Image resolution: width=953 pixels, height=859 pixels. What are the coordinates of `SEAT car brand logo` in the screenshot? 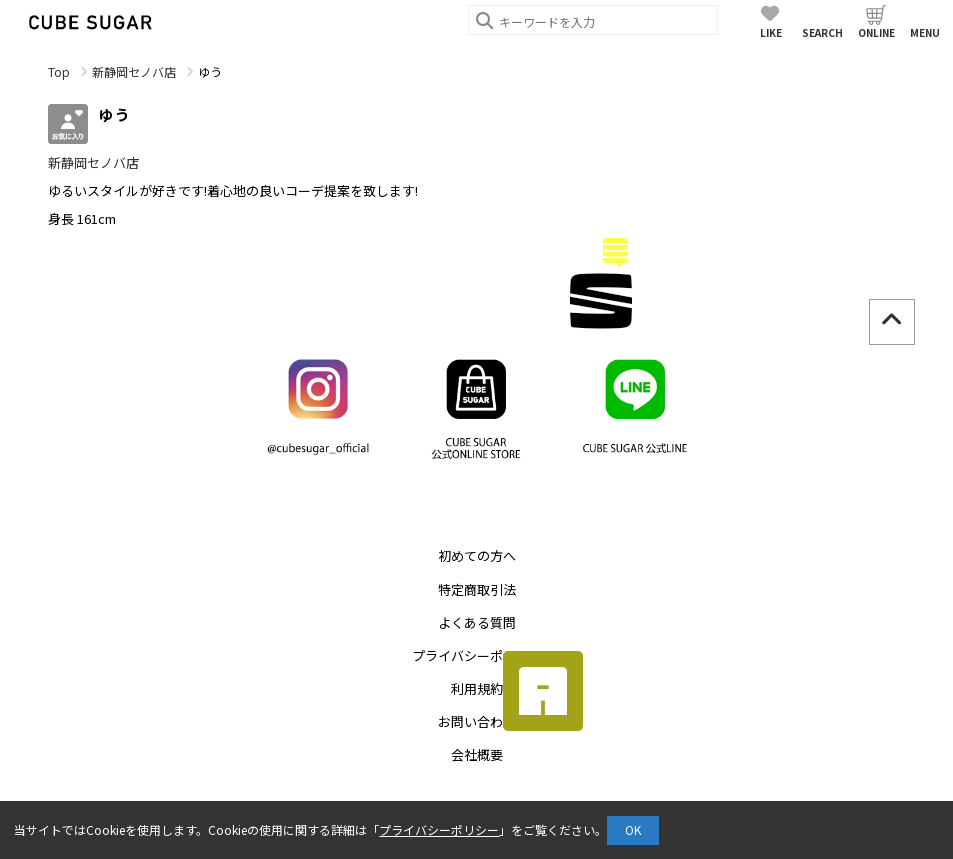 It's located at (601, 301).